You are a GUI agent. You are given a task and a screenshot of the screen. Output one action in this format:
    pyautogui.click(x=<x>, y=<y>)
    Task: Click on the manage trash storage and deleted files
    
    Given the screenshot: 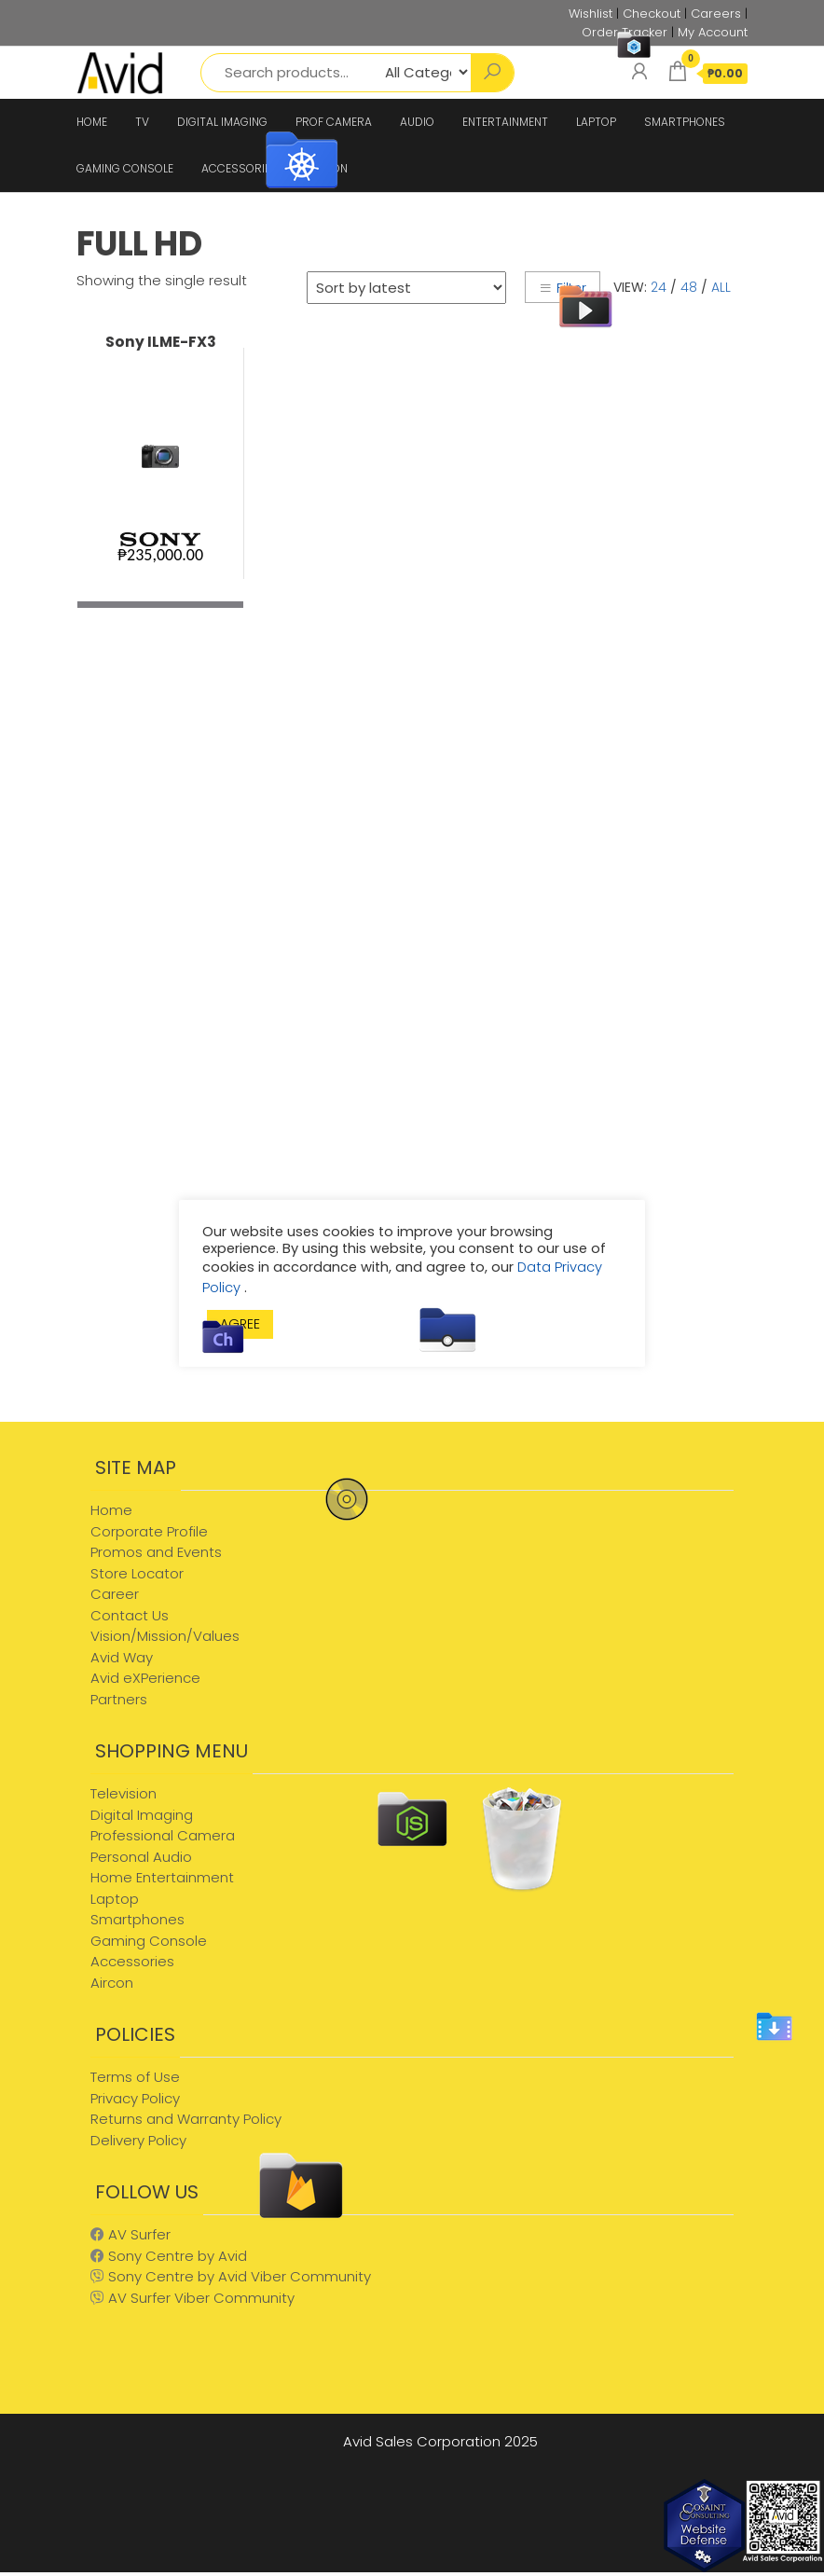 What is the action you would take?
    pyautogui.click(x=522, y=1840)
    